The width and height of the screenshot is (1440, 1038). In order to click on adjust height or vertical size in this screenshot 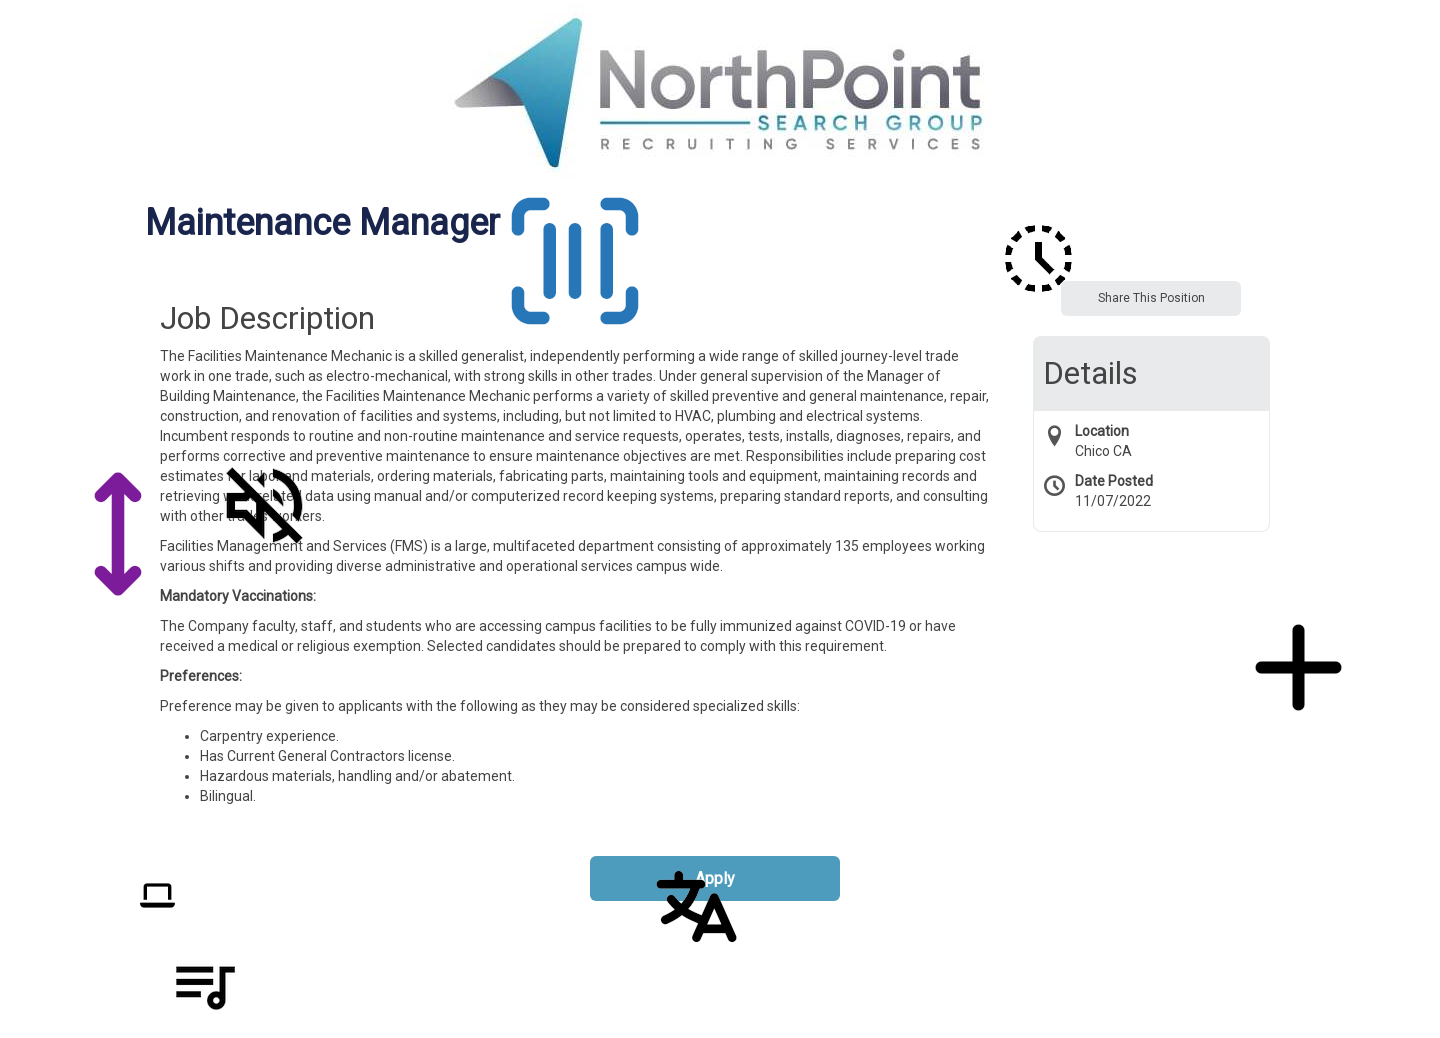, I will do `click(118, 534)`.